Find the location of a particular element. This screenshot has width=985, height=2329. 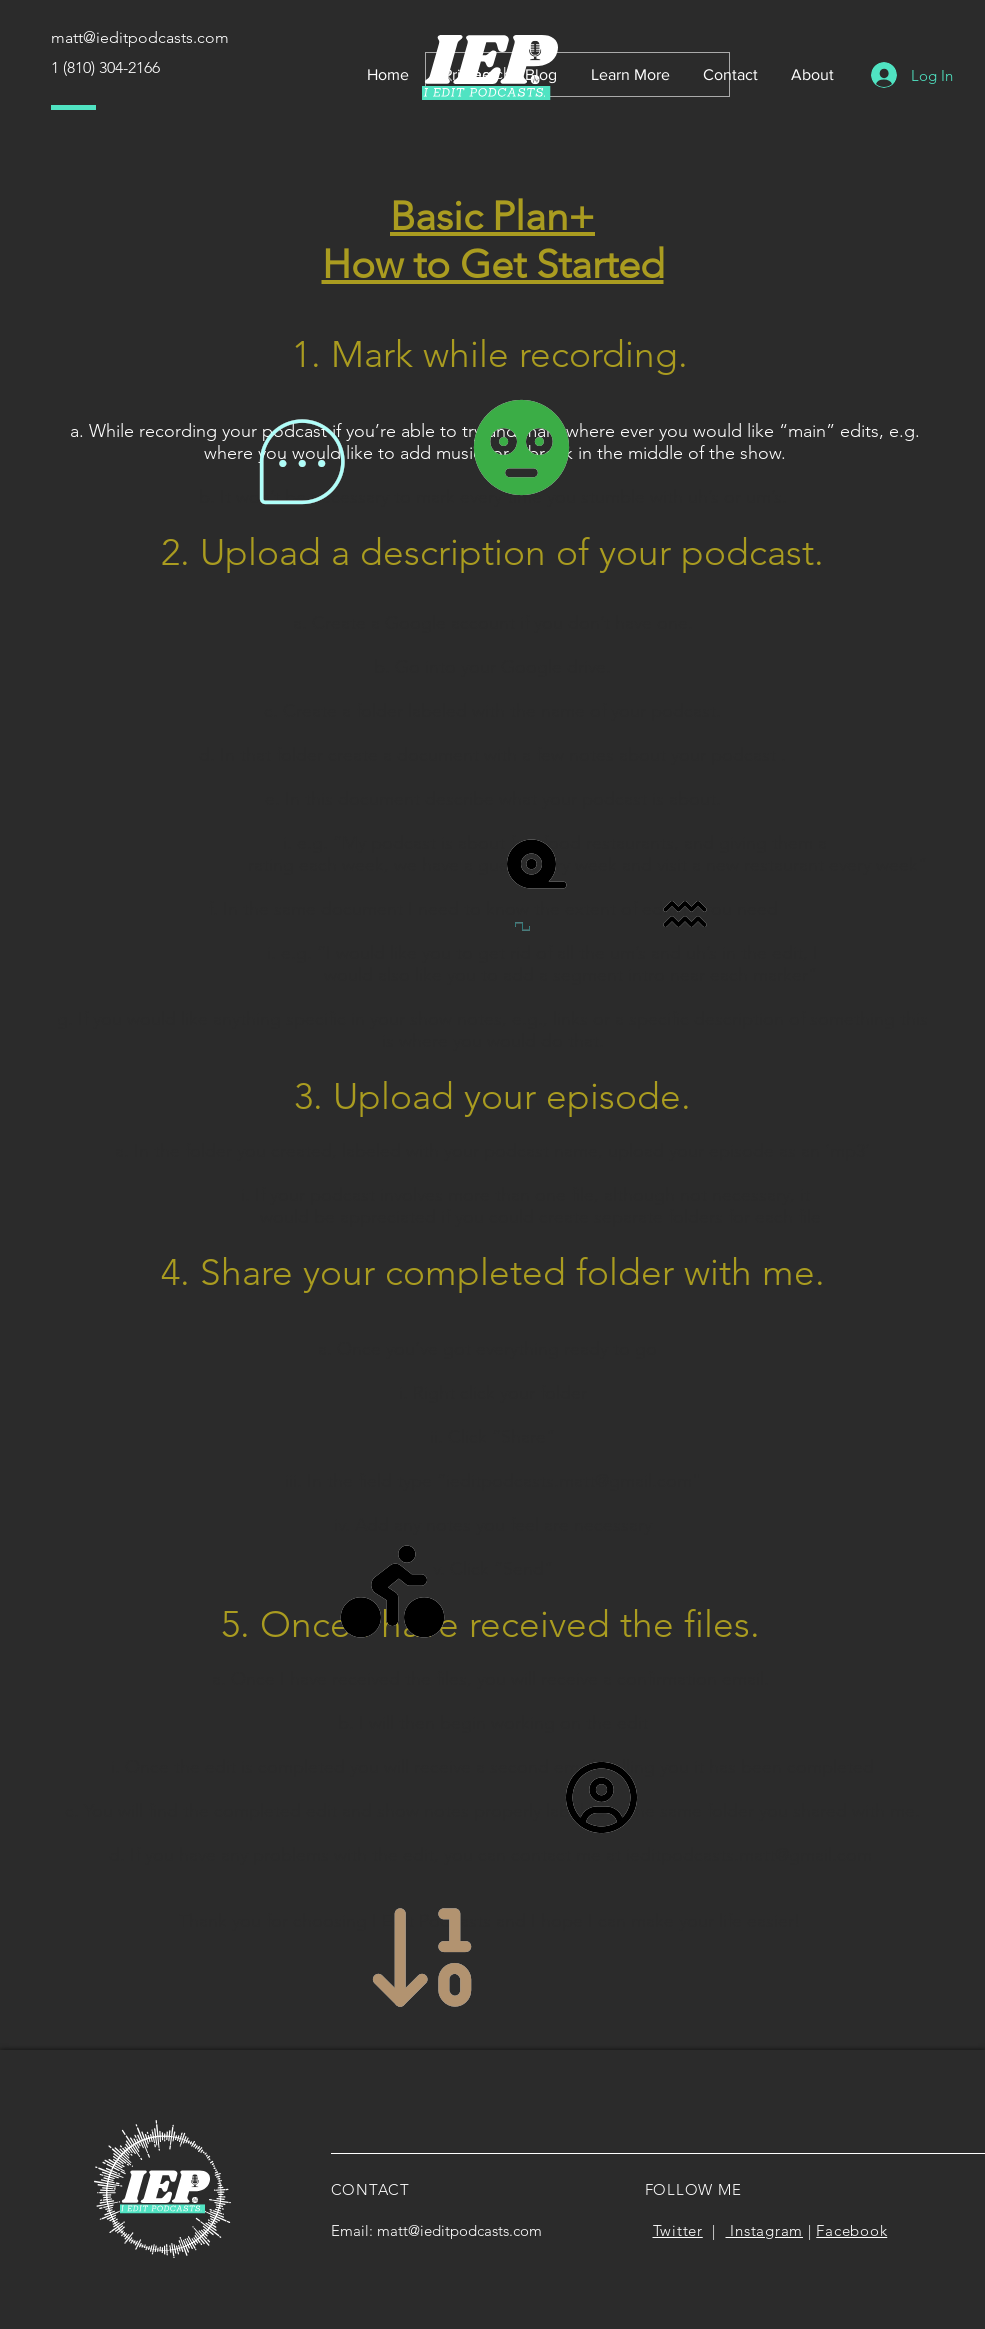

access tape or recording tools is located at coordinates (535, 864).